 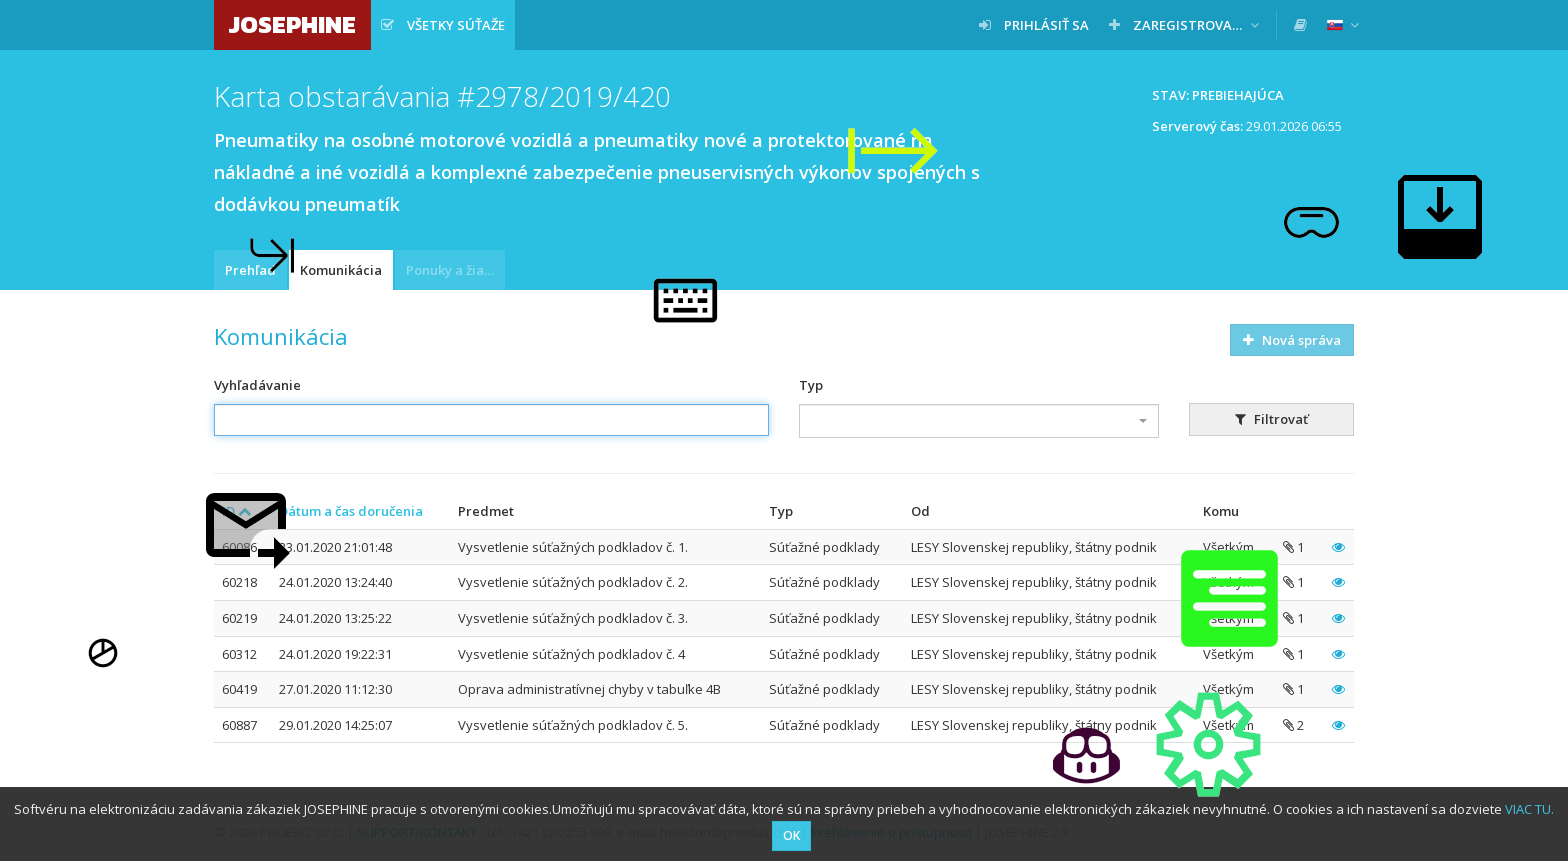 I want to click on forward an email to another recipient, so click(x=246, y=525).